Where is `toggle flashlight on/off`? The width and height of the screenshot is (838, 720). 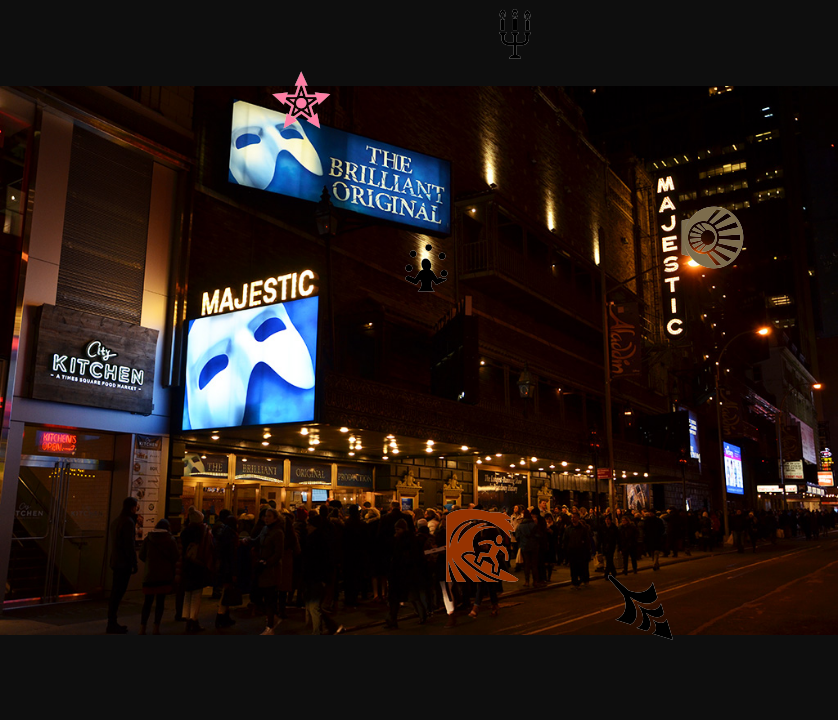
toggle flashlight on/off is located at coordinates (712, 237).